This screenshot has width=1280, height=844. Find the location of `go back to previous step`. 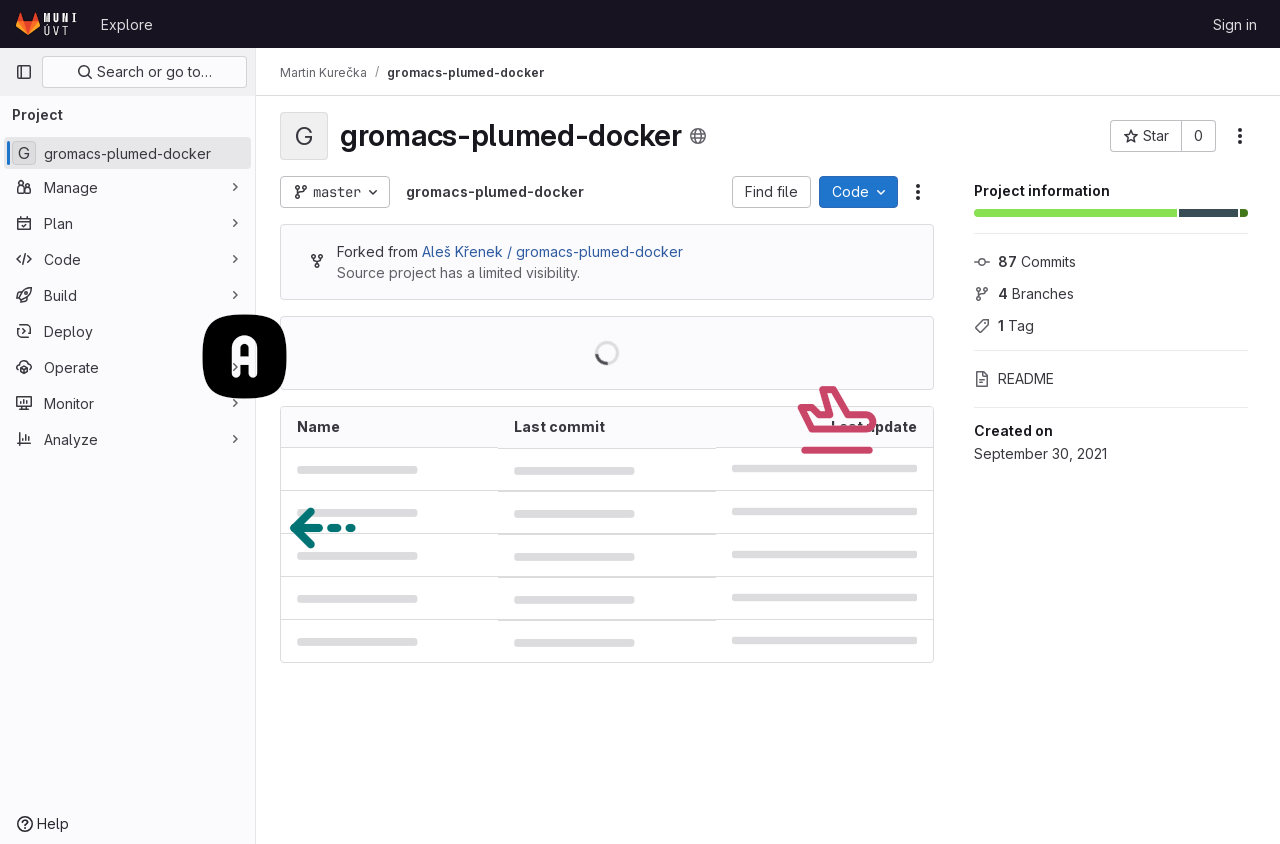

go back to previous step is located at coordinates (323, 528).